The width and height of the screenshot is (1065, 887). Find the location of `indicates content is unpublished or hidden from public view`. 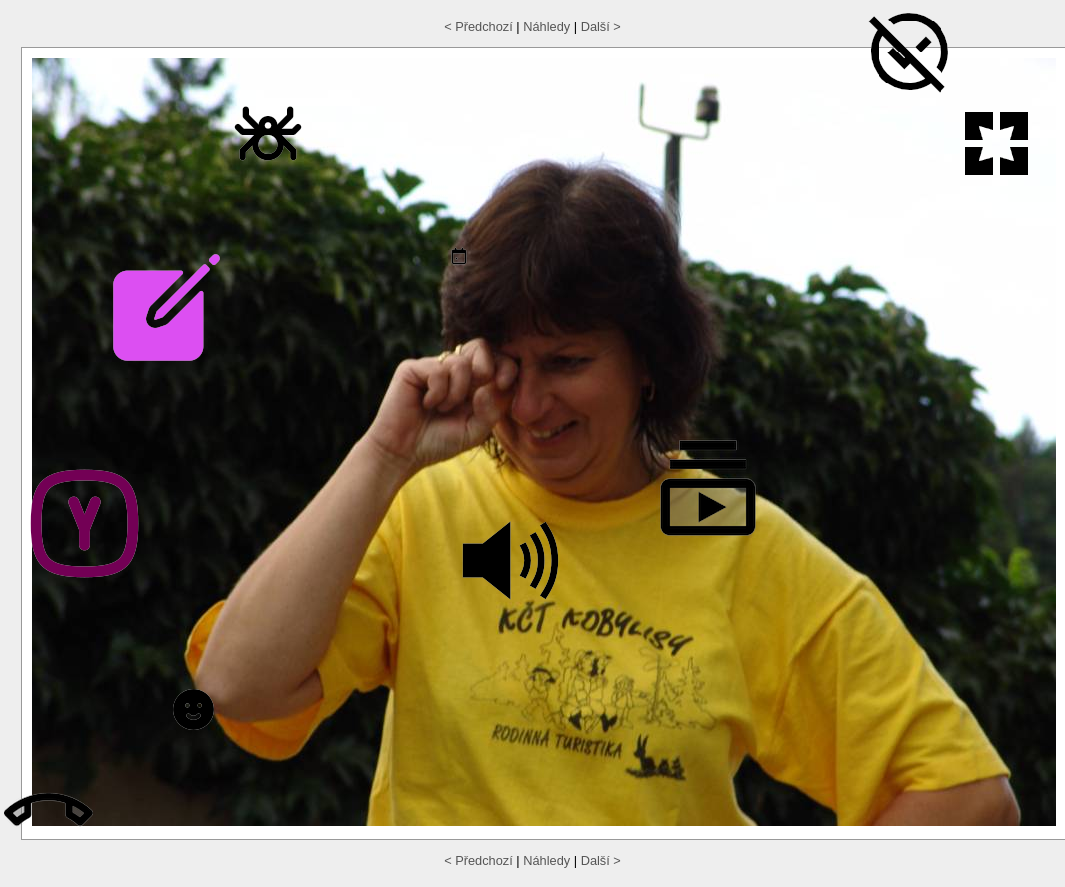

indicates content is unpublished or hidden from public view is located at coordinates (909, 51).